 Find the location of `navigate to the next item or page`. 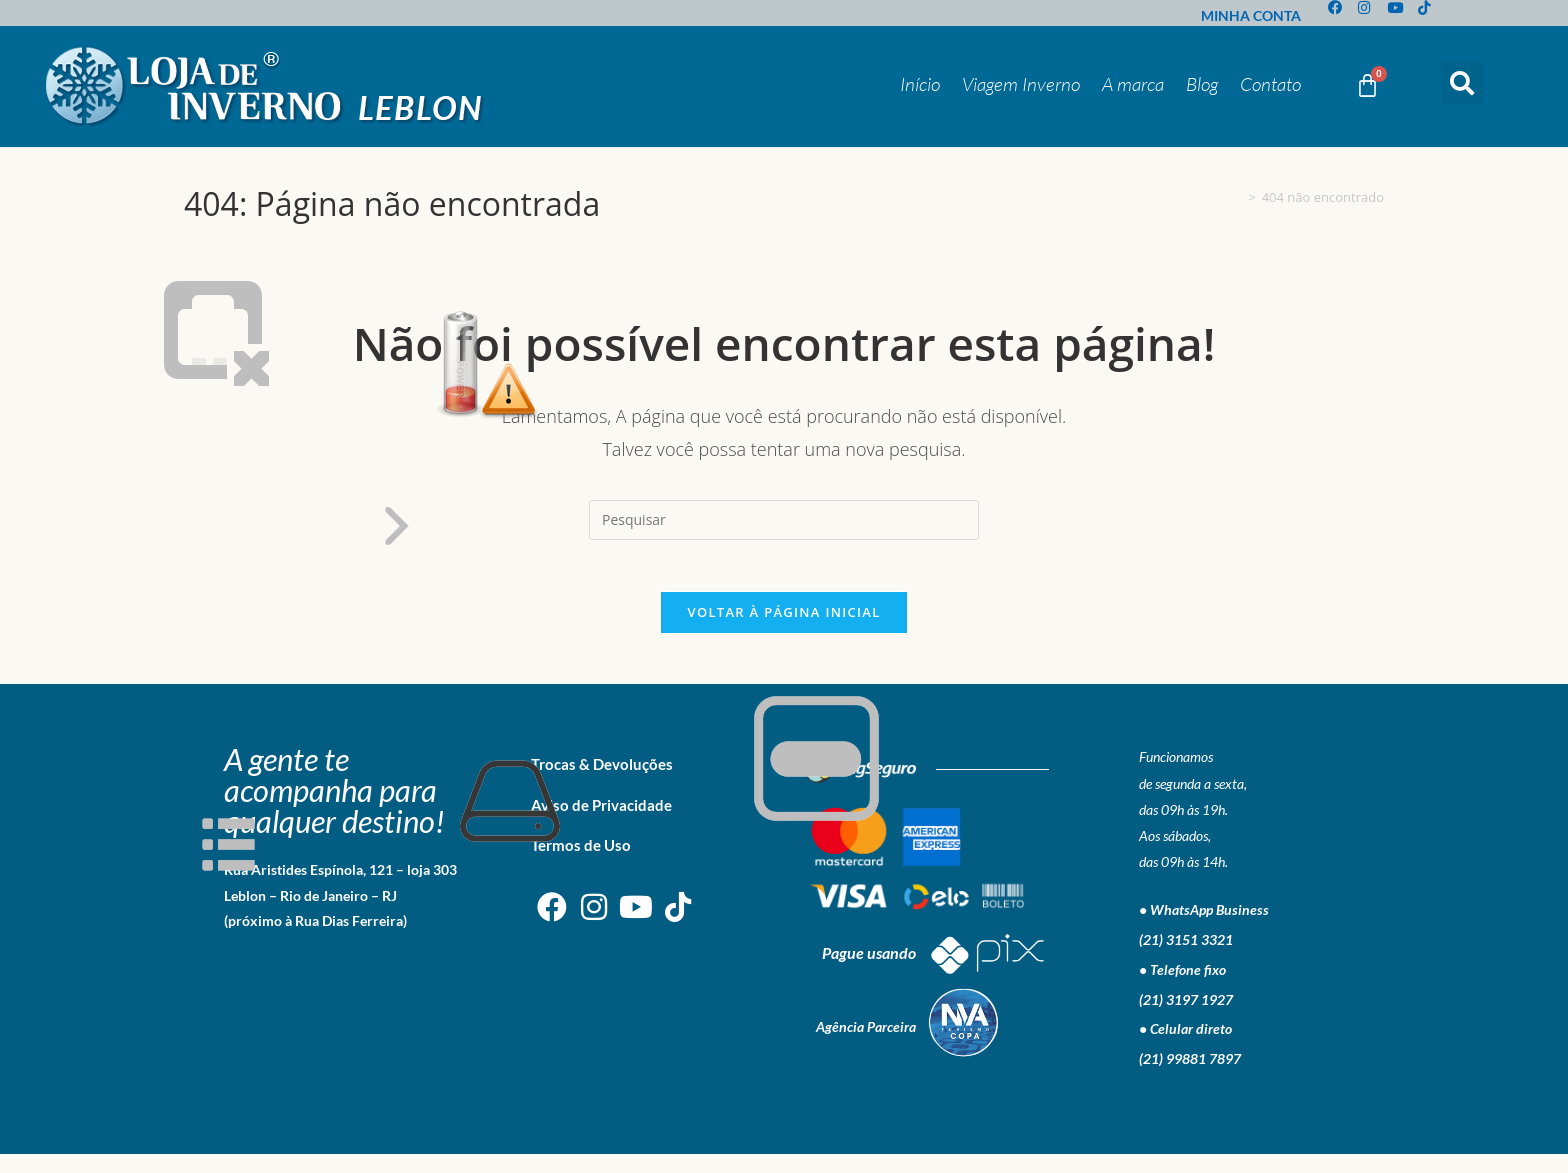

navigate to the next item or page is located at coordinates (398, 526).